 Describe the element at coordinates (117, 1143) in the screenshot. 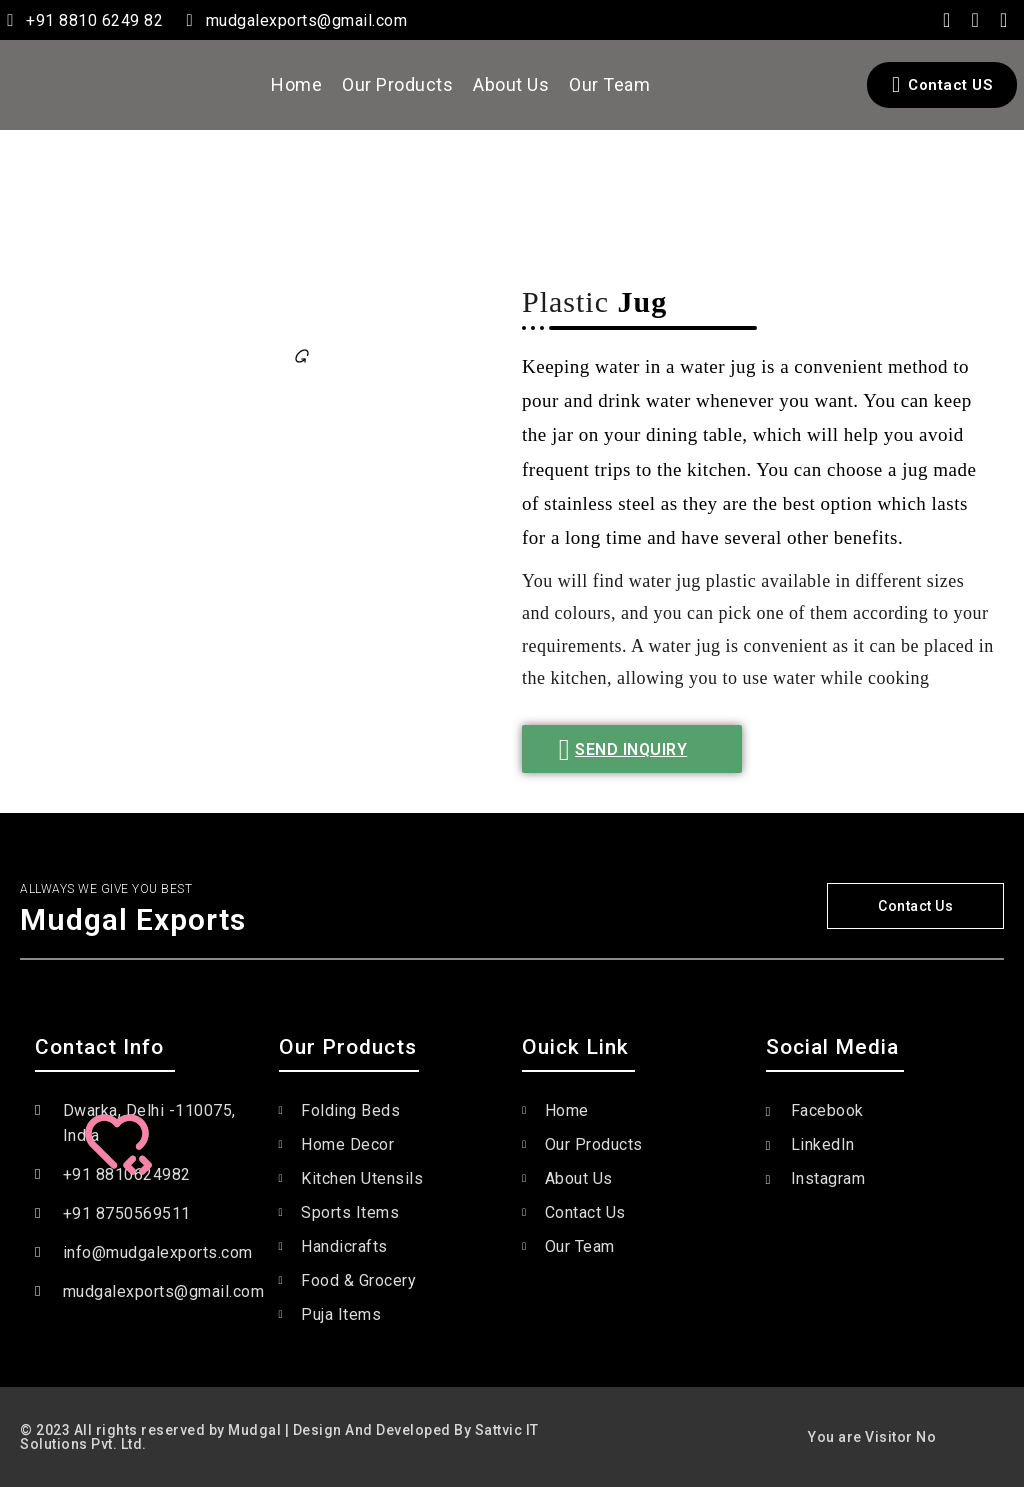

I see `favorite or like a code snippet` at that location.